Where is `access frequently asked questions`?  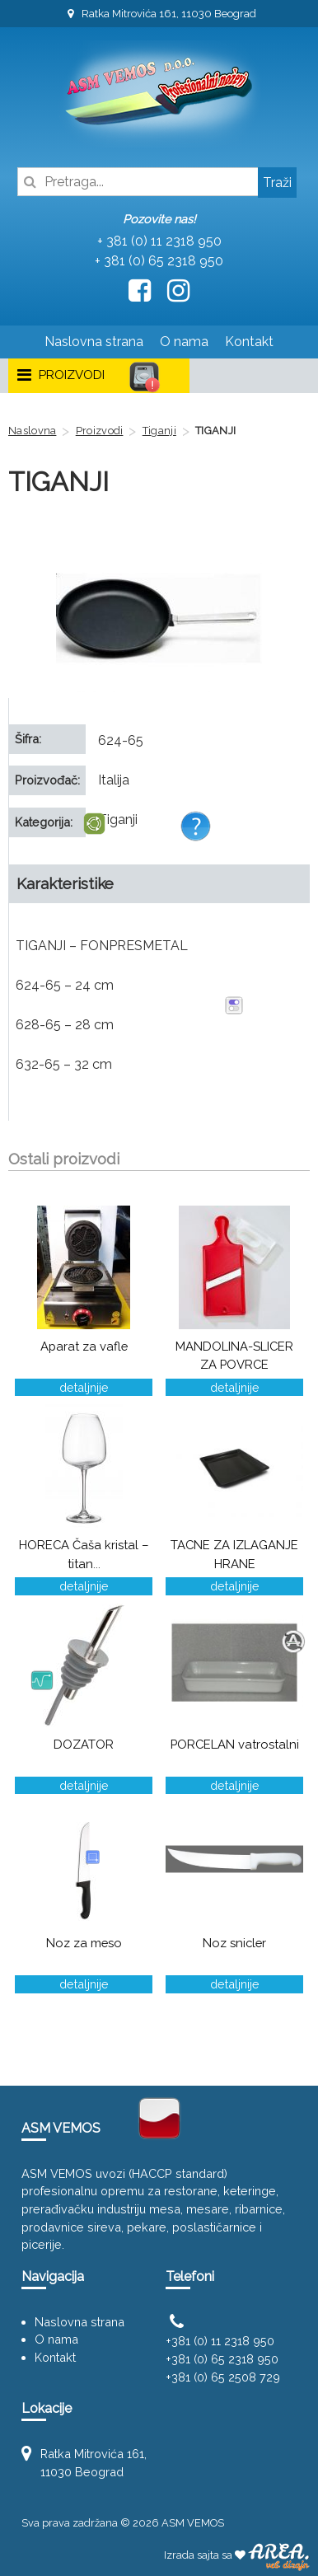 access frequently asked questions is located at coordinates (195, 826).